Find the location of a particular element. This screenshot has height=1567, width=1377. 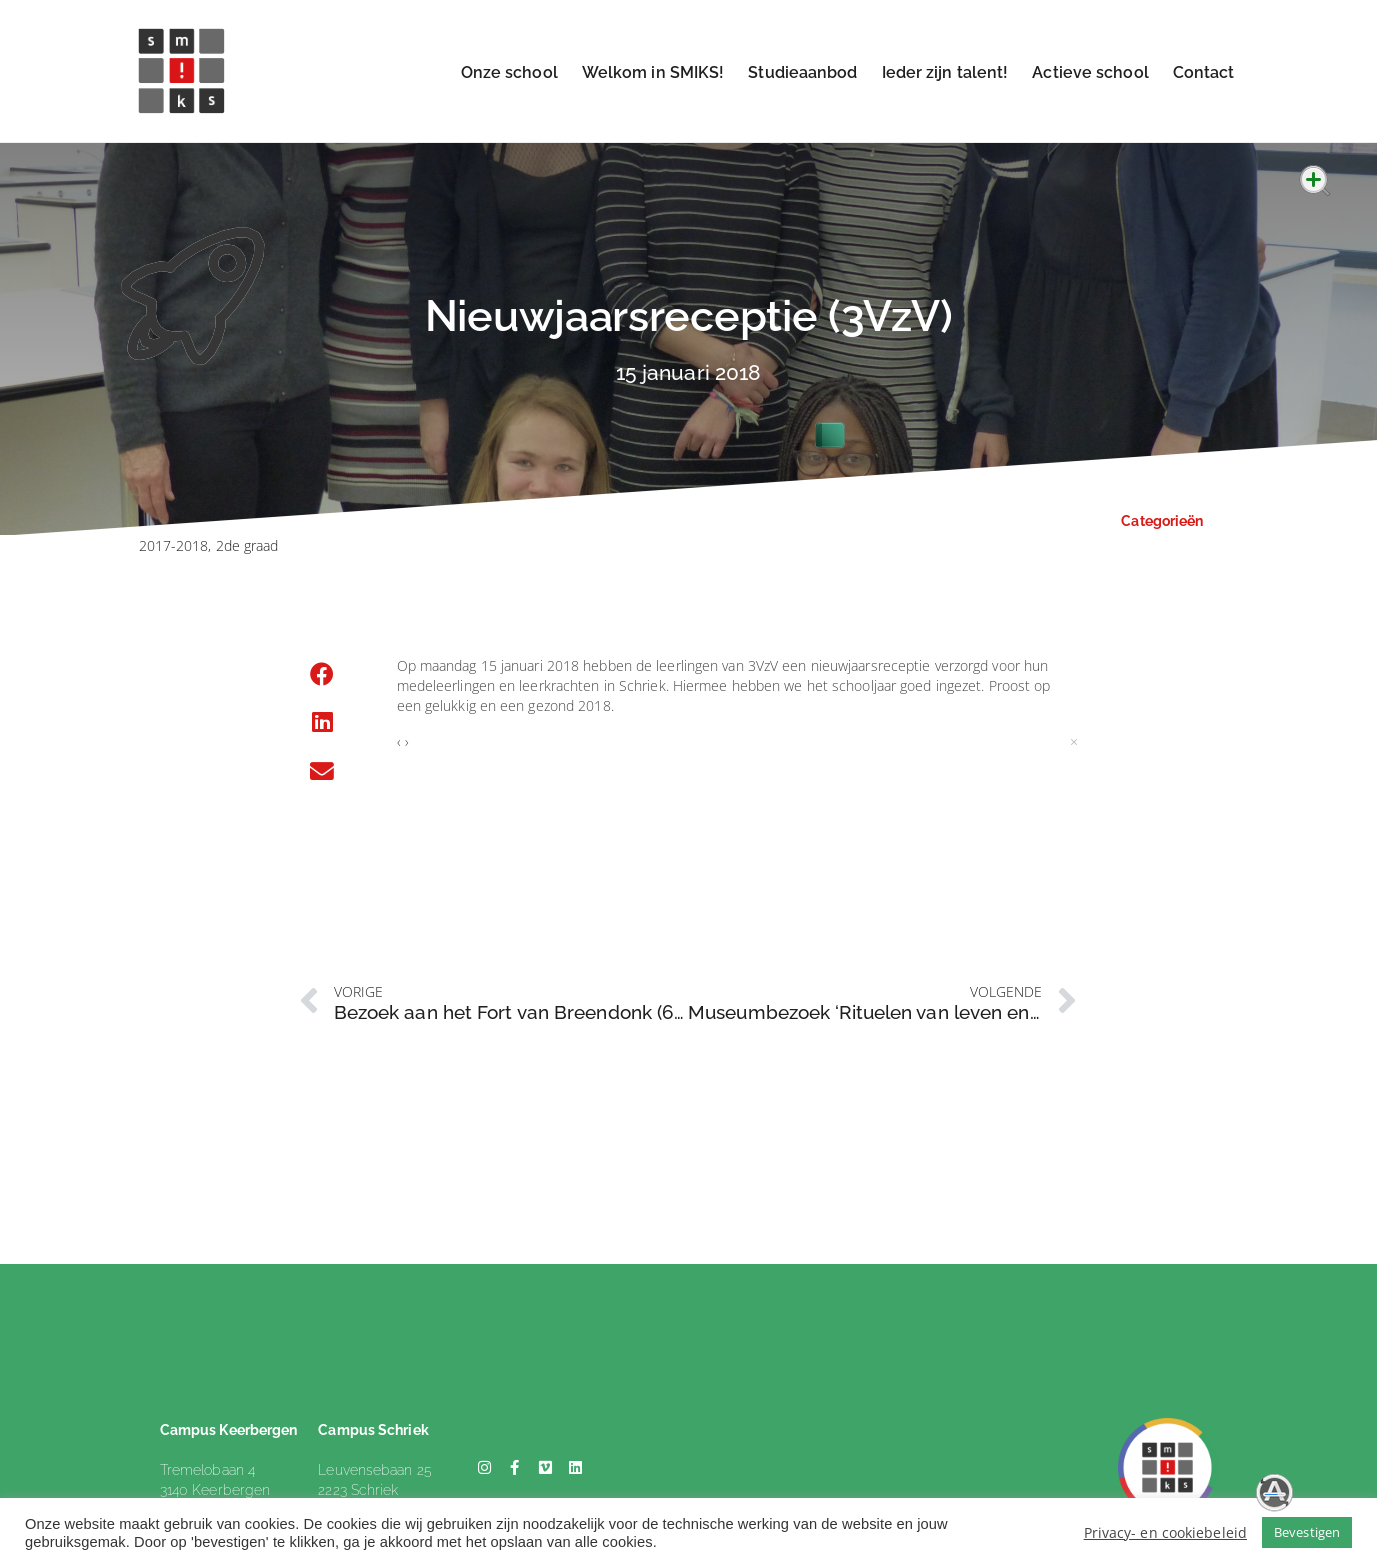

zoom in to view content closer is located at coordinates (1315, 181).